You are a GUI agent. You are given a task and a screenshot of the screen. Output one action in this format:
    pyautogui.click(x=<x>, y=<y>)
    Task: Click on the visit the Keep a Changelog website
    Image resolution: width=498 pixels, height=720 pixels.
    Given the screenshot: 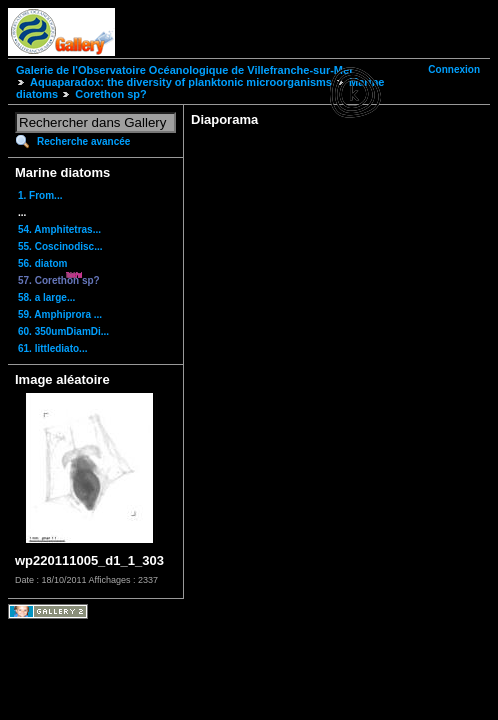 What is the action you would take?
    pyautogui.click(x=355, y=92)
    